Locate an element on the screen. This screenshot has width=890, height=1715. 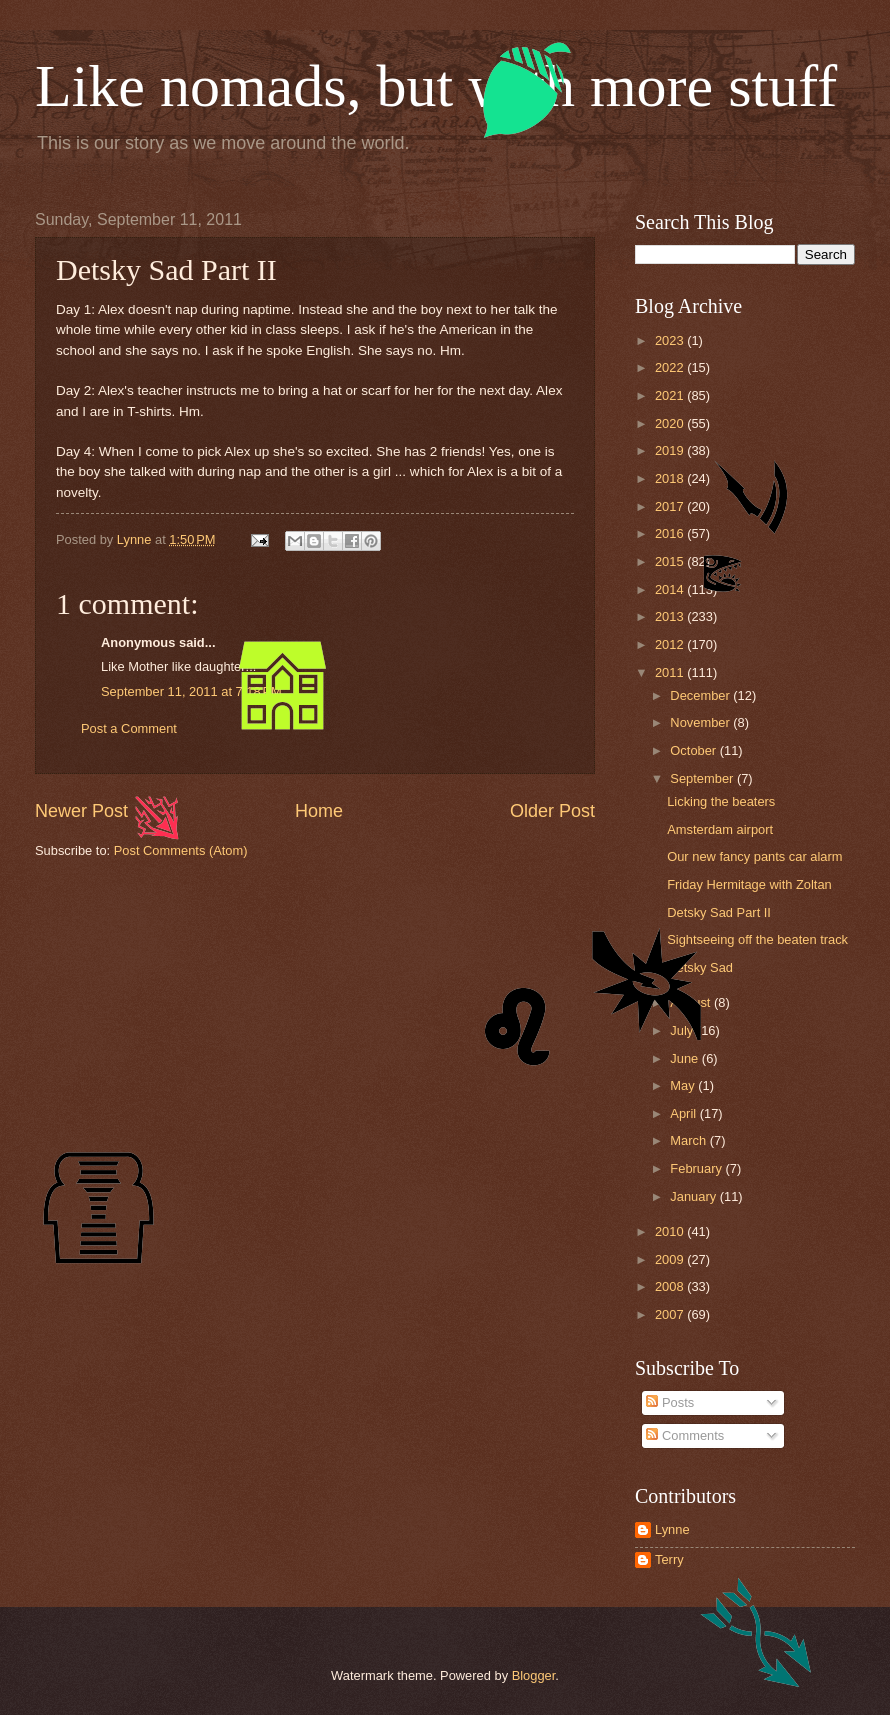
navigate to home screen is located at coordinates (282, 685).